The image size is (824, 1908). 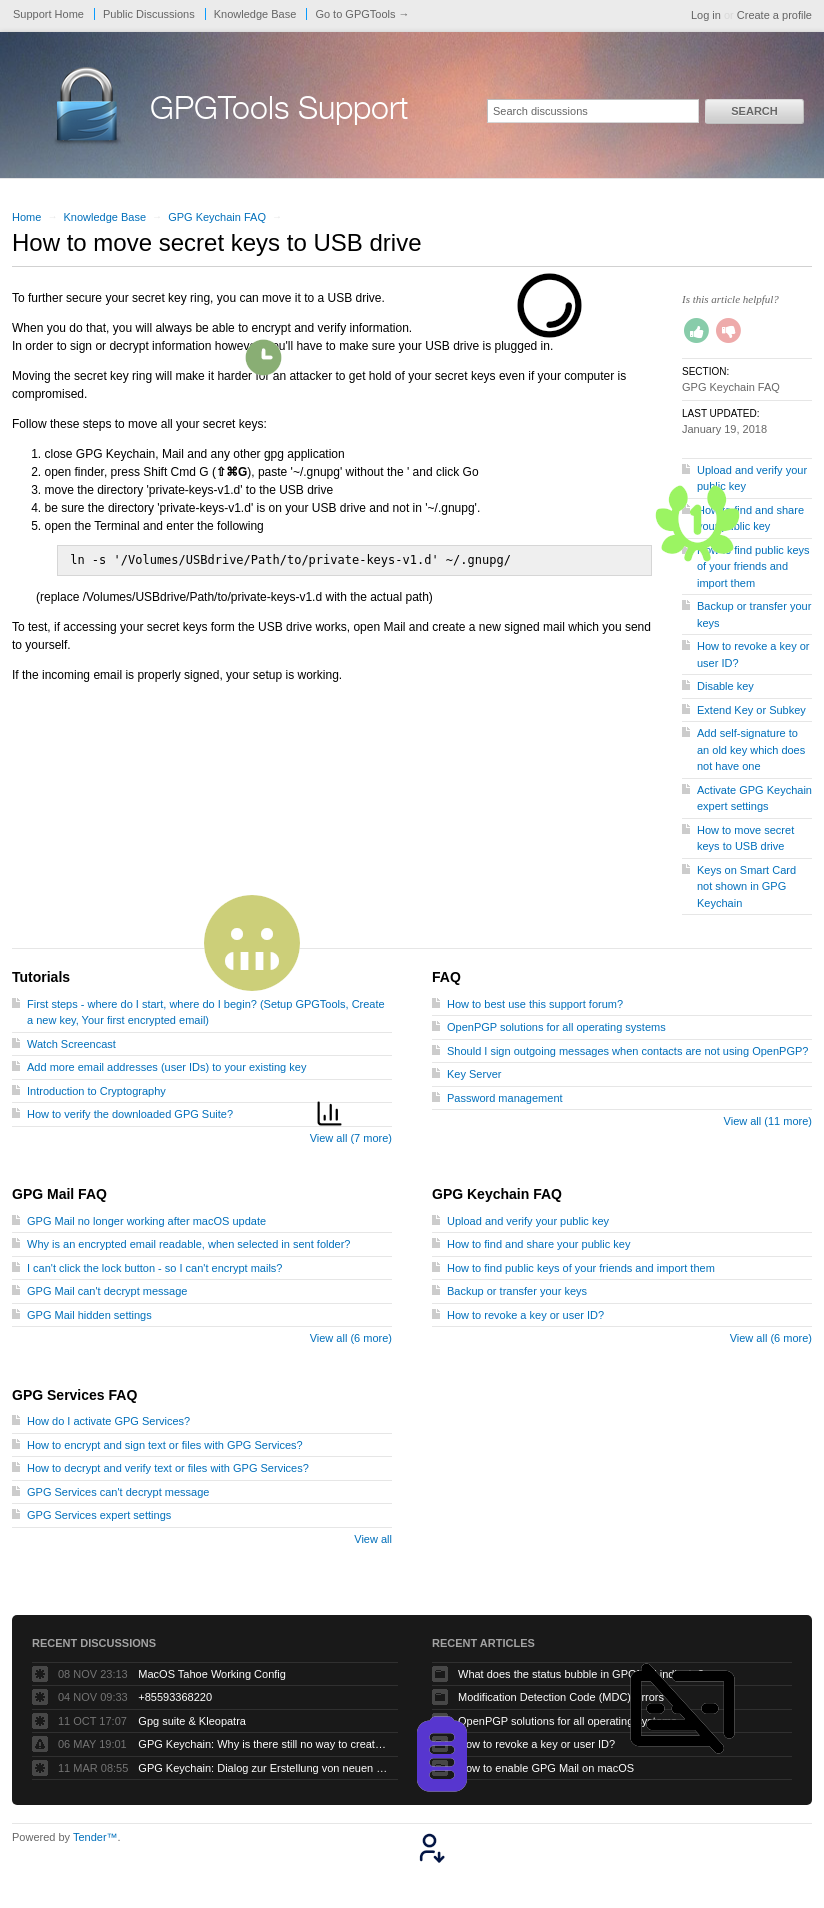 What do you see at coordinates (682, 1708) in the screenshot?
I see `disable subtitles or closed captions` at bounding box center [682, 1708].